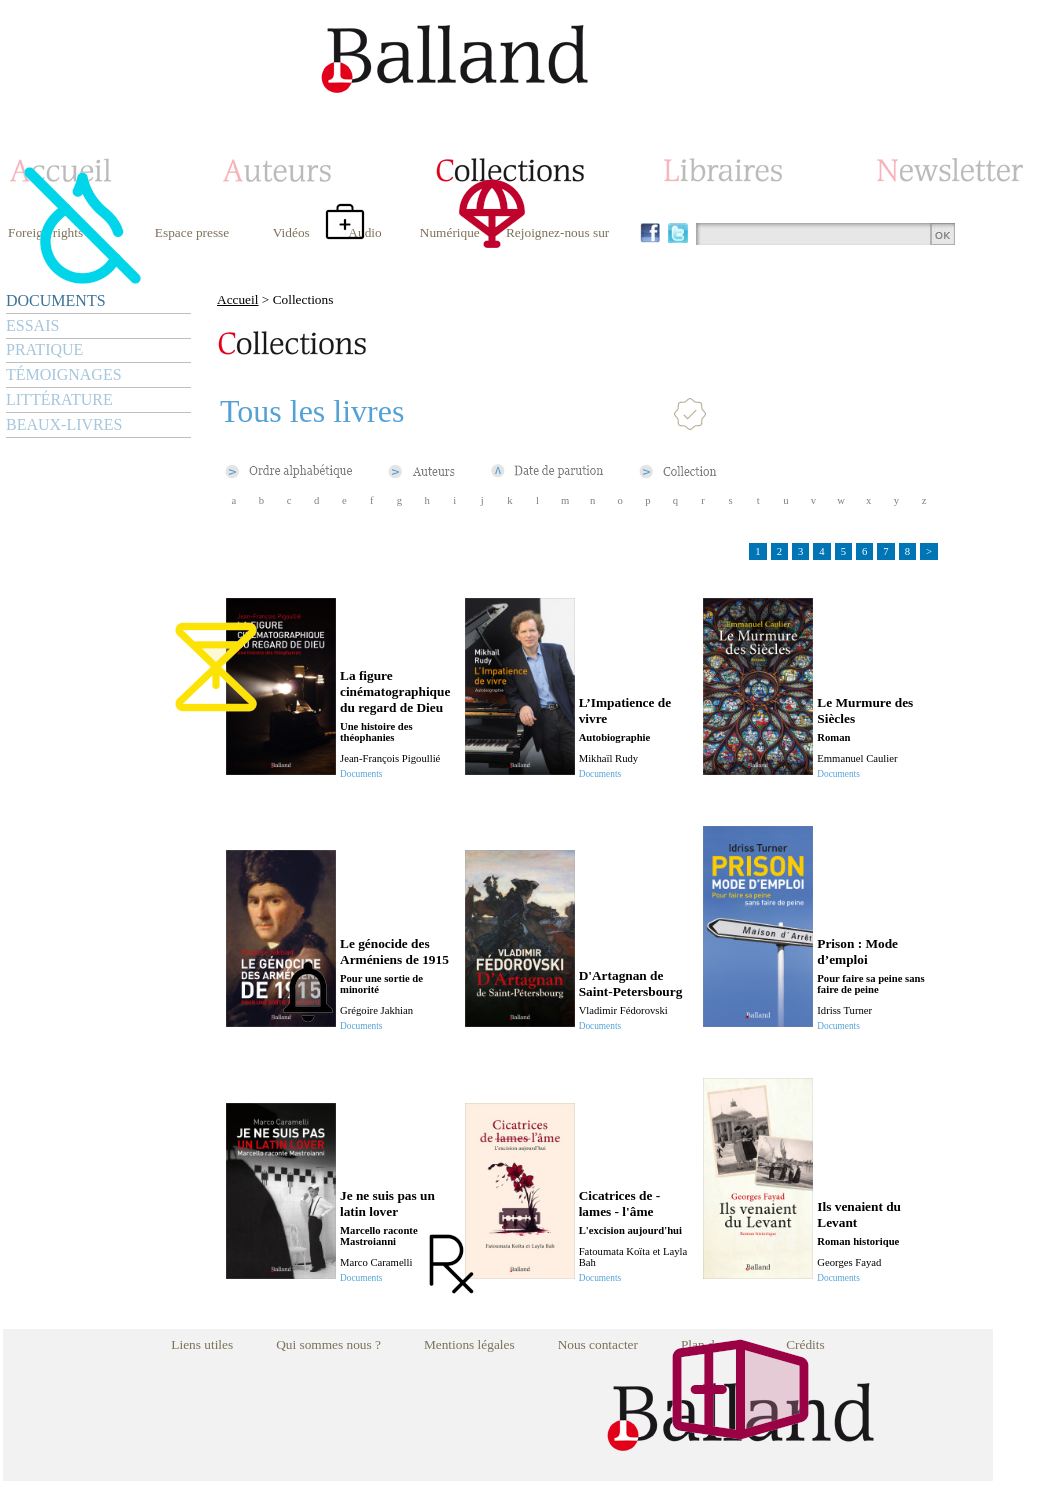  What do you see at coordinates (216, 667) in the screenshot?
I see `indicates loading or processing in progress` at bounding box center [216, 667].